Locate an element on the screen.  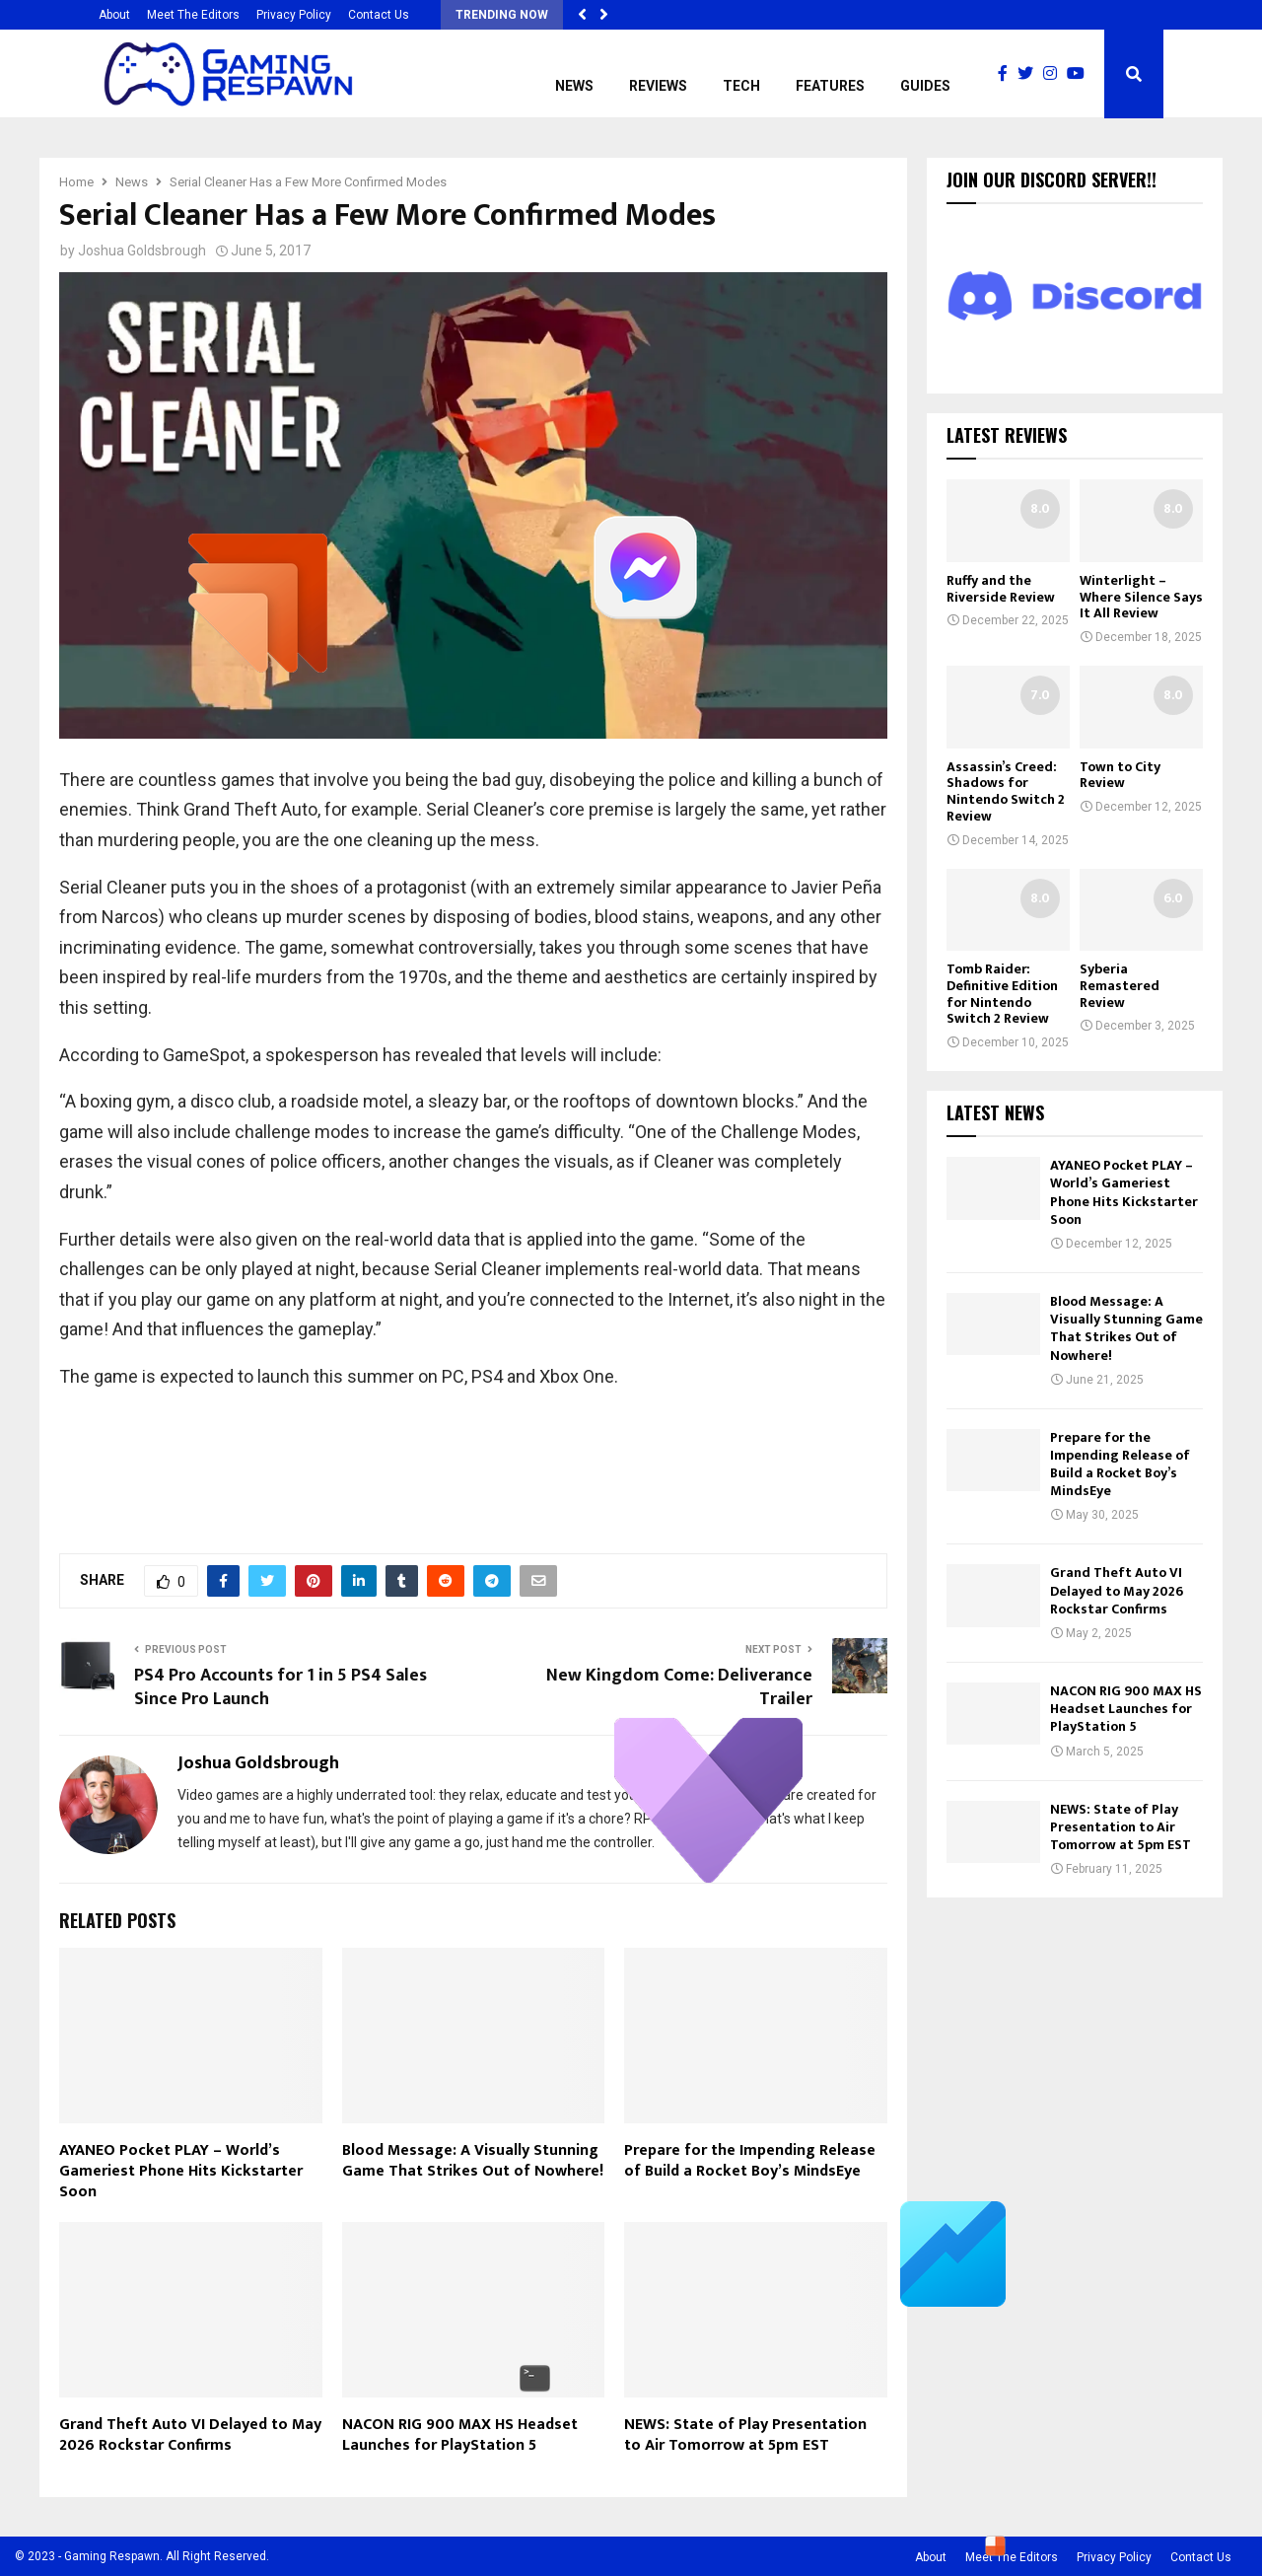
open Facebook Messenger is located at coordinates (645, 567).